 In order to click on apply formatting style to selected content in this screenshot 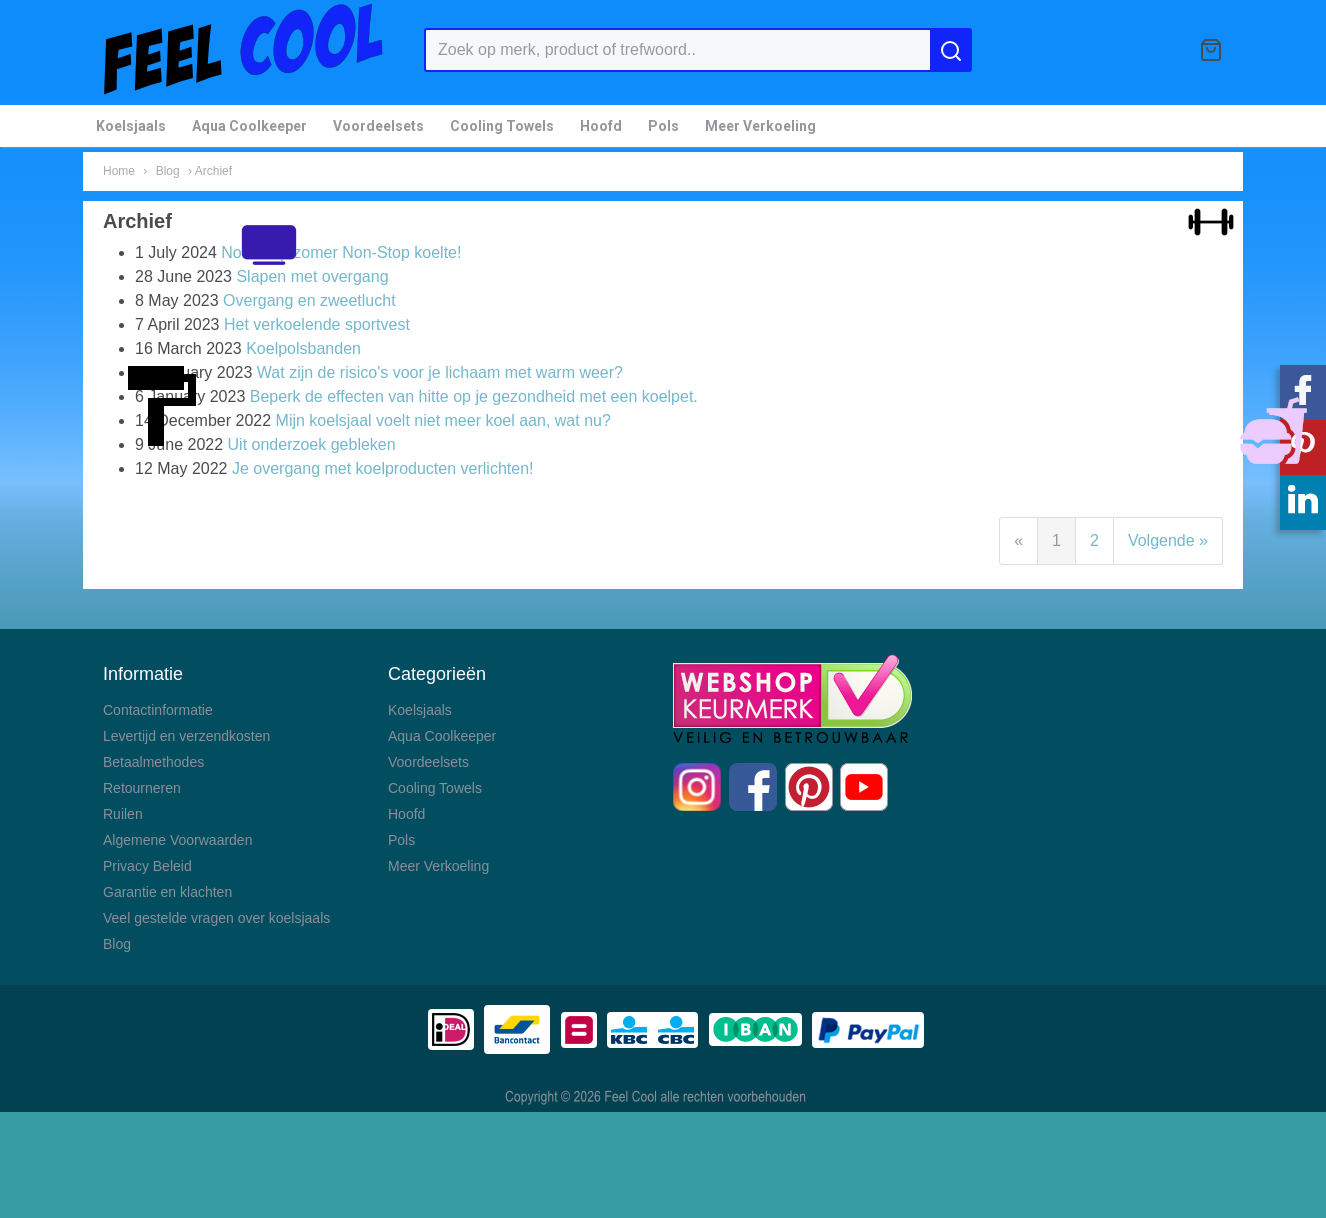, I will do `click(160, 406)`.